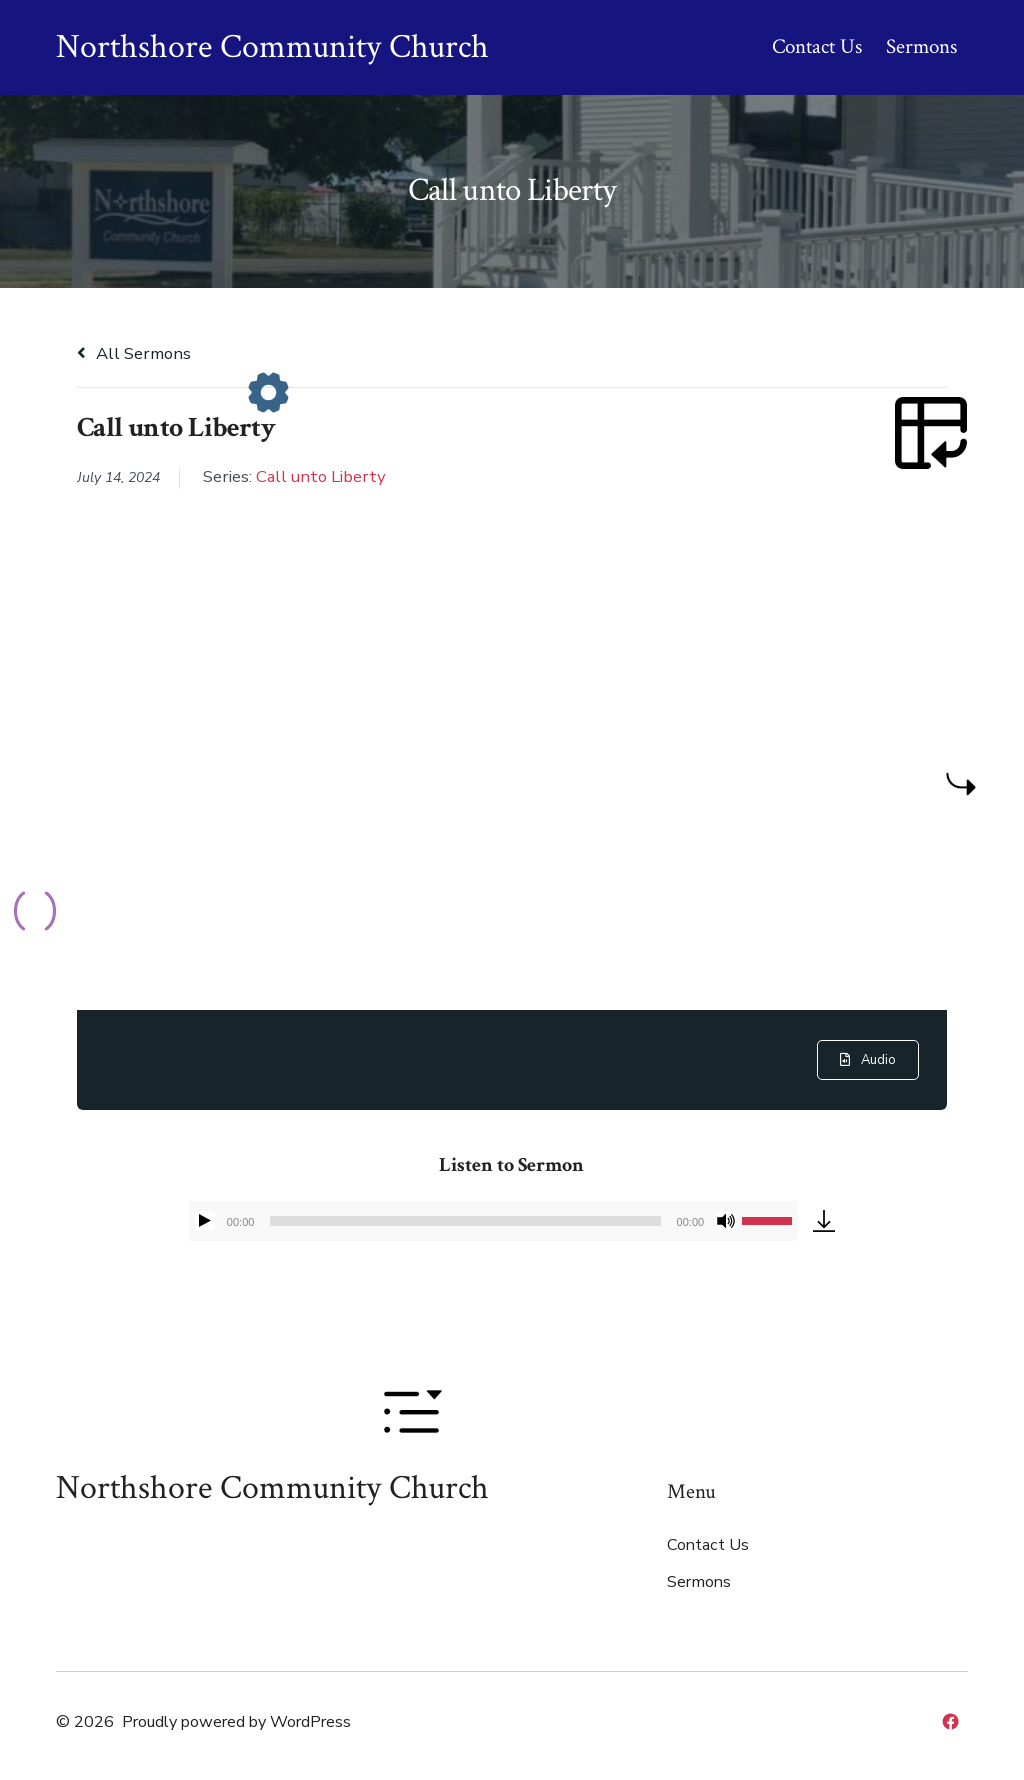 This screenshot has height=1780, width=1024. I want to click on insert parentheses or grouping brackets, so click(35, 911).